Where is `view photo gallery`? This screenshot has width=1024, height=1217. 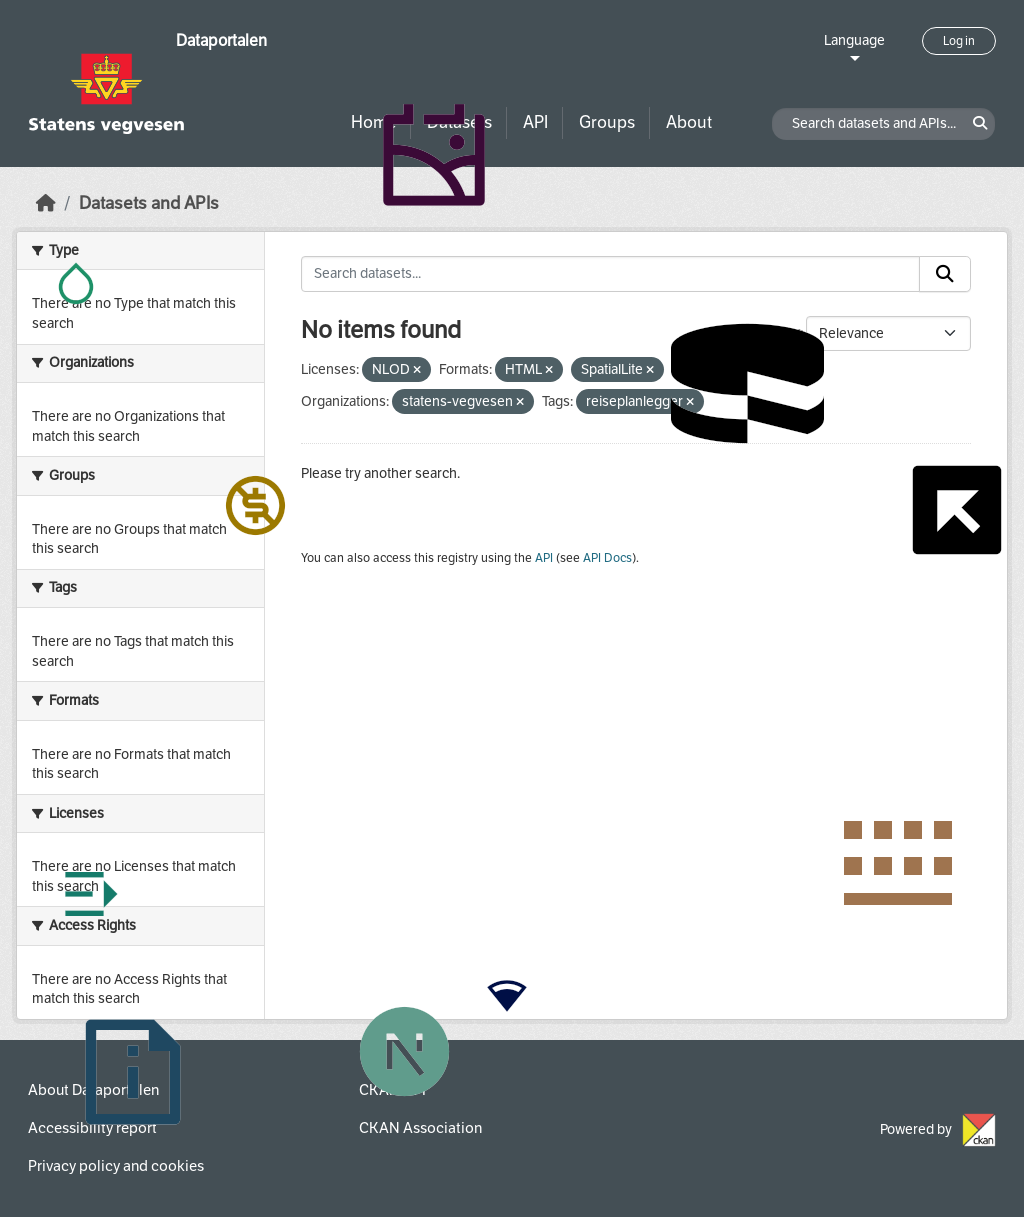
view photo gallery is located at coordinates (434, 160).